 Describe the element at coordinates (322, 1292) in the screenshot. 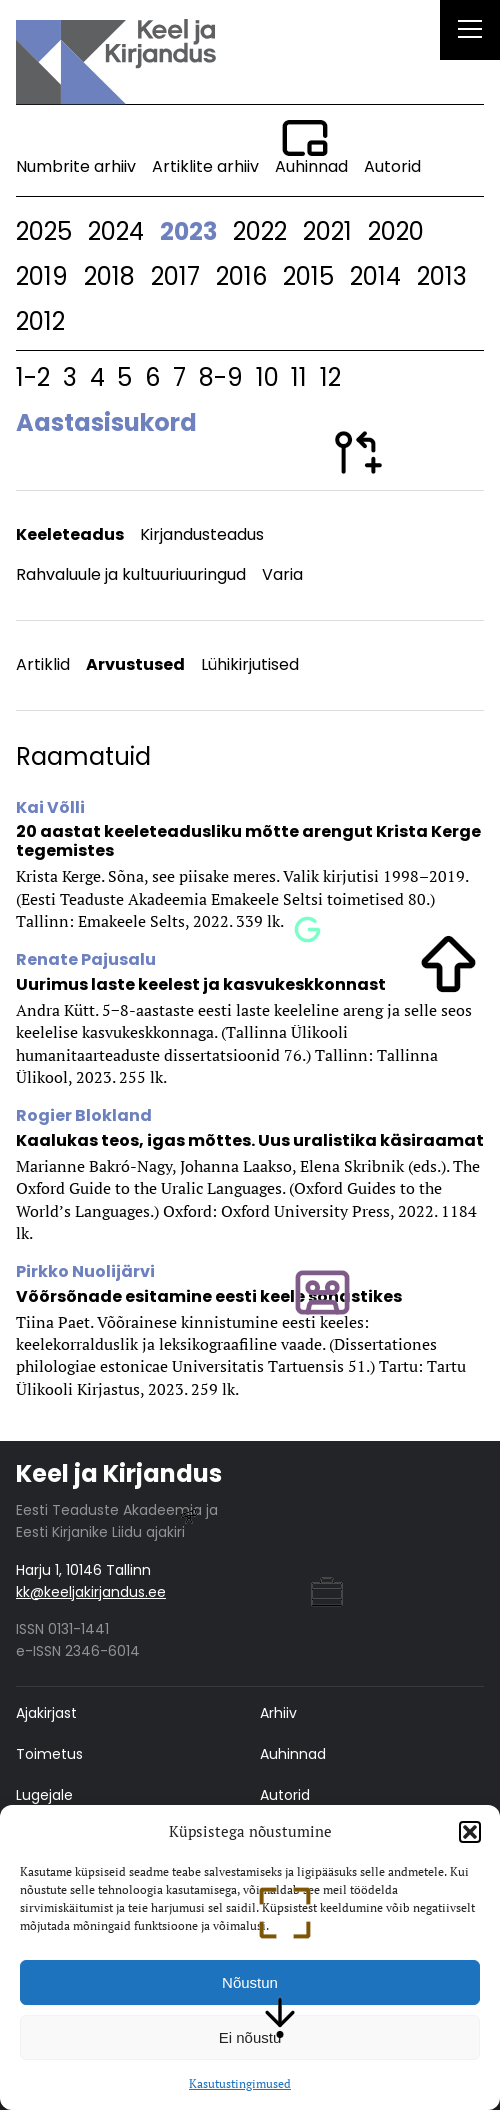

I see `access audio recordings or voice memos` at that location.